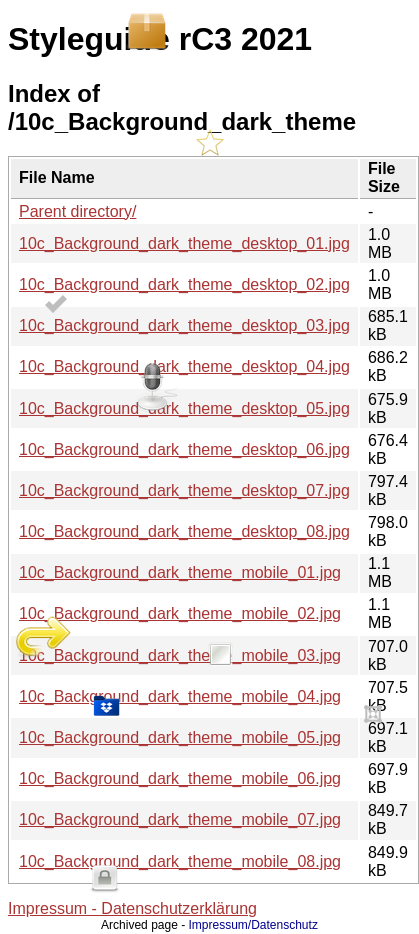 This screenshot has height=934, width=419. I want to click on indicates a locked or read-only file, so click(105, 879).